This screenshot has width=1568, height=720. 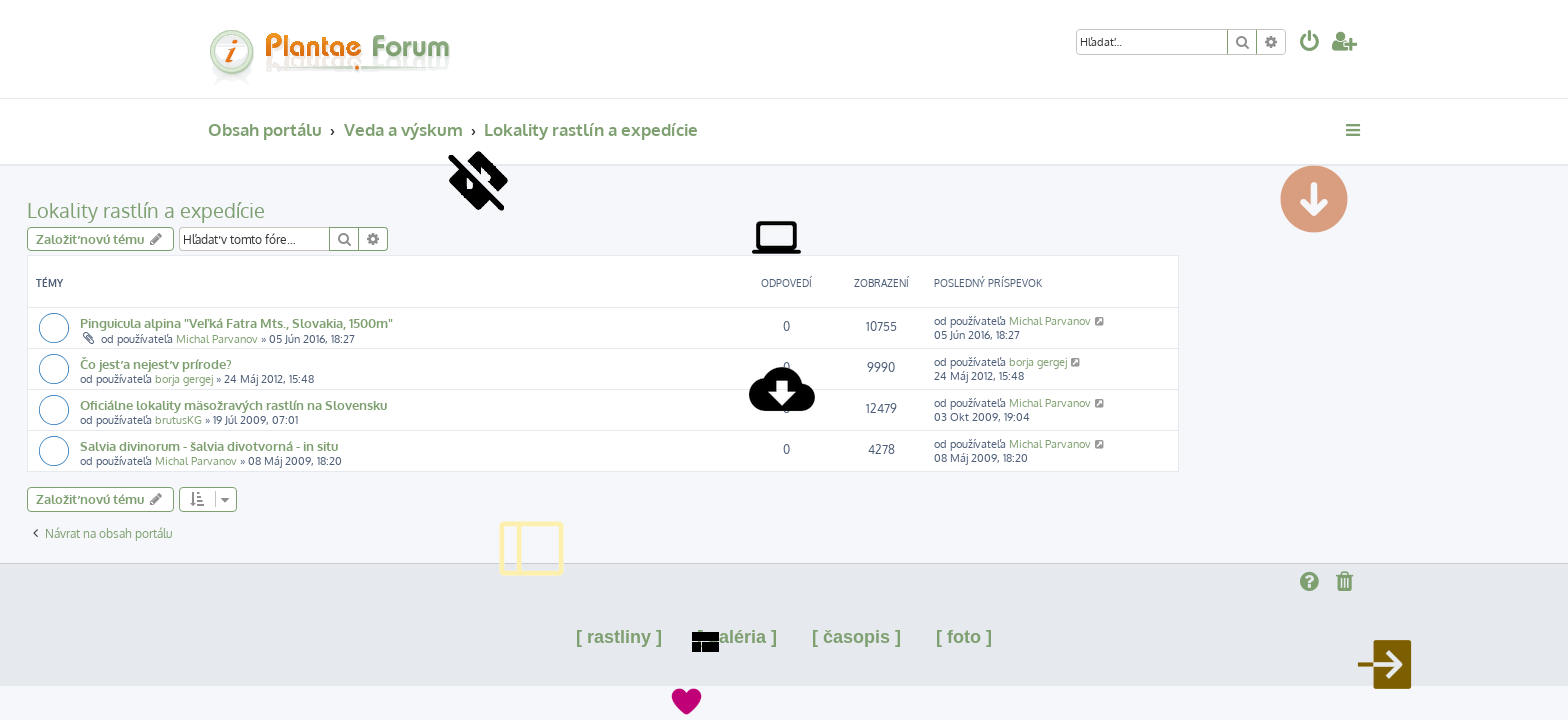 I want to click on download file or content, so click(x=1314, y=199).